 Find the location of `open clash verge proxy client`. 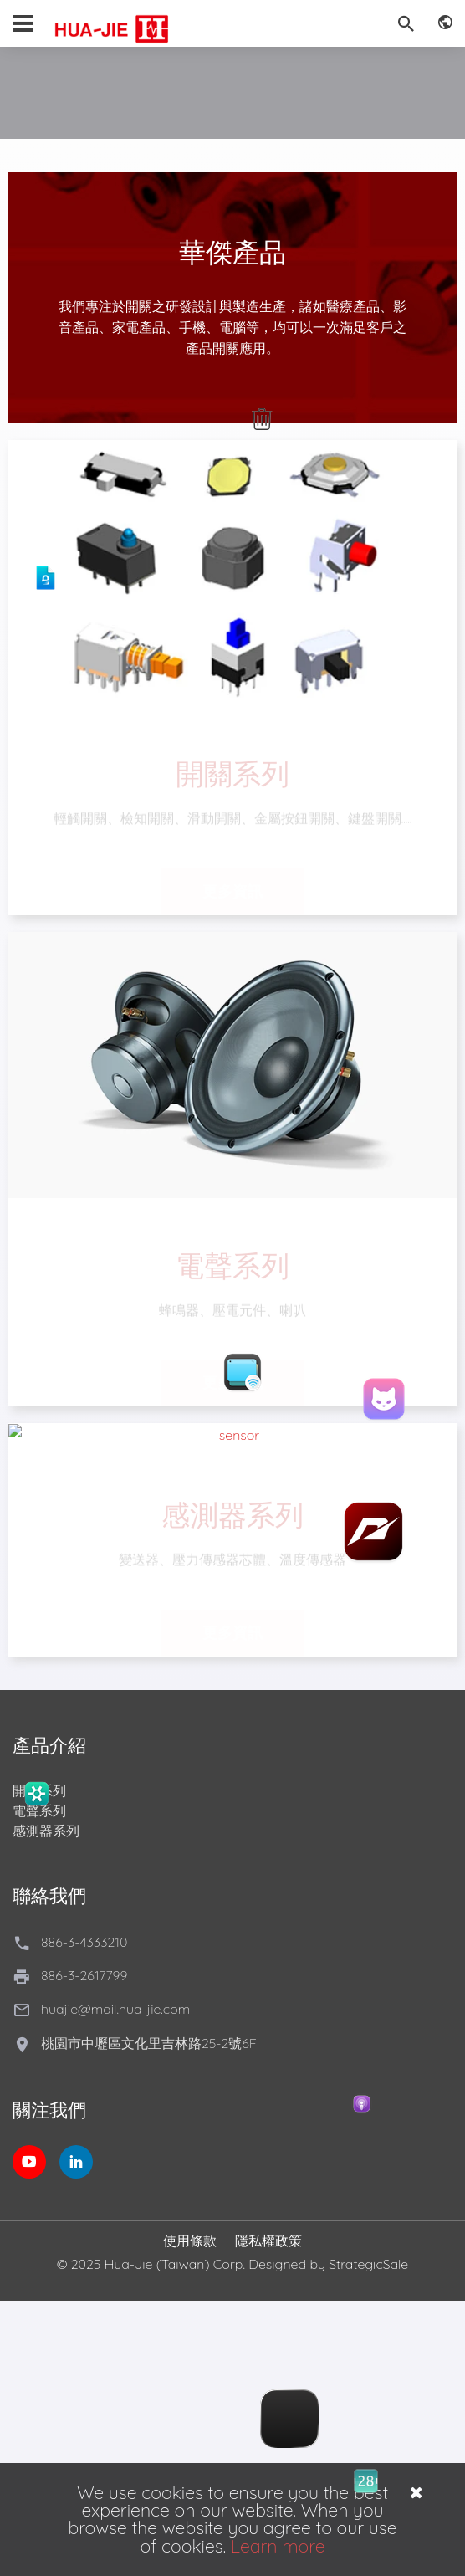

open clash verge proxy client is located at coordinates (384, 1399).